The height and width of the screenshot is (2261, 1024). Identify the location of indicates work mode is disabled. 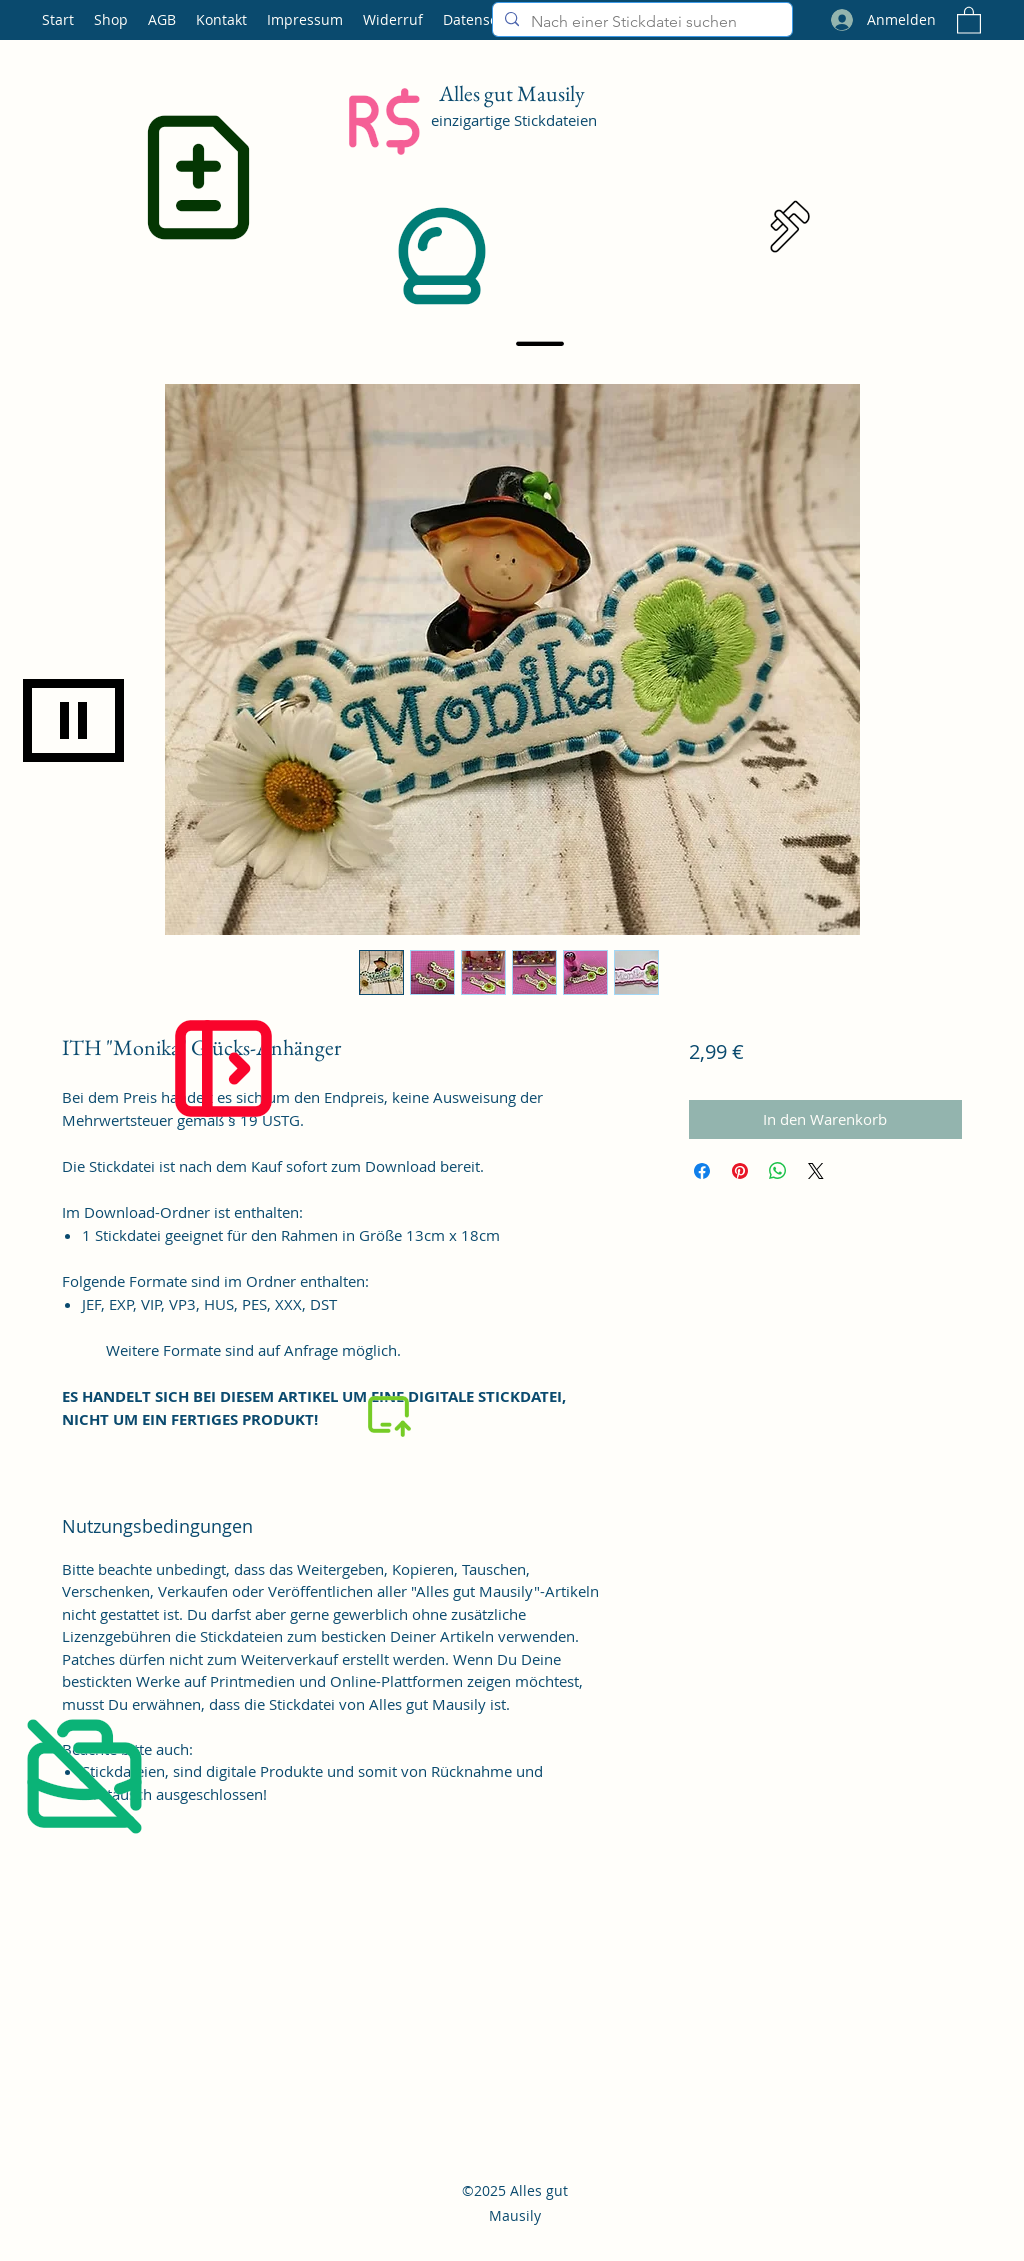
(84, 1776).